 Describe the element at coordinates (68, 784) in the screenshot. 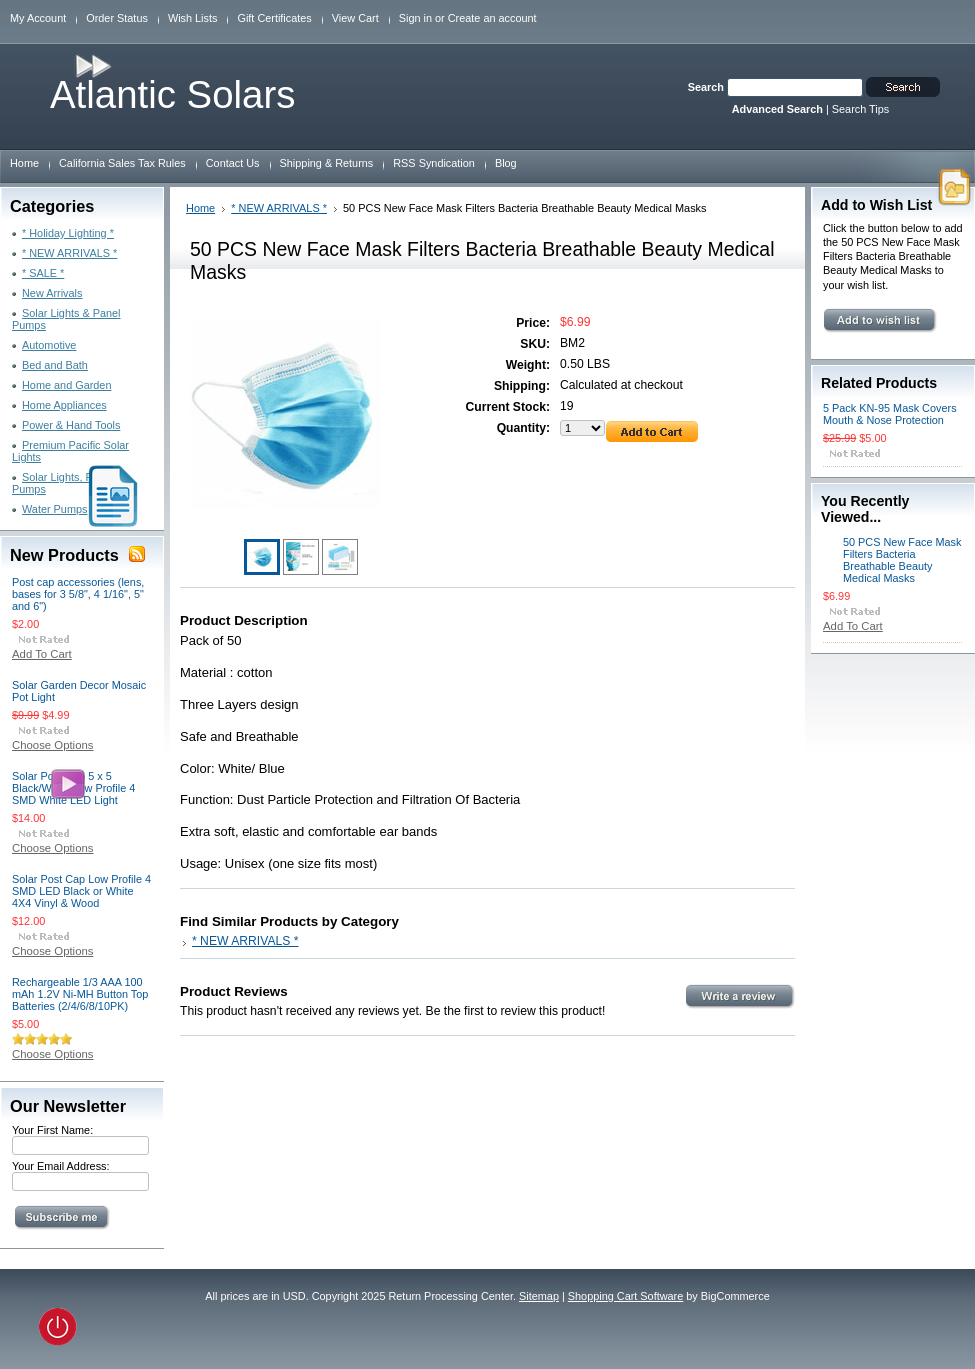

I see `open totem media player` at that location.